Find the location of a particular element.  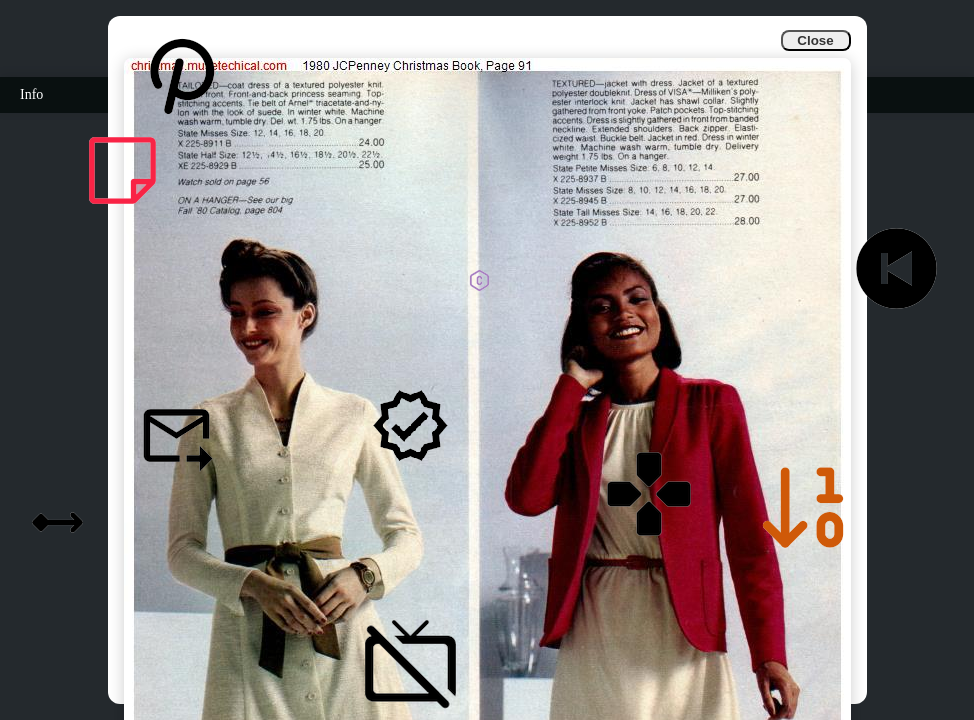

sort numerically in descending order is located at coordinates (807, 507).